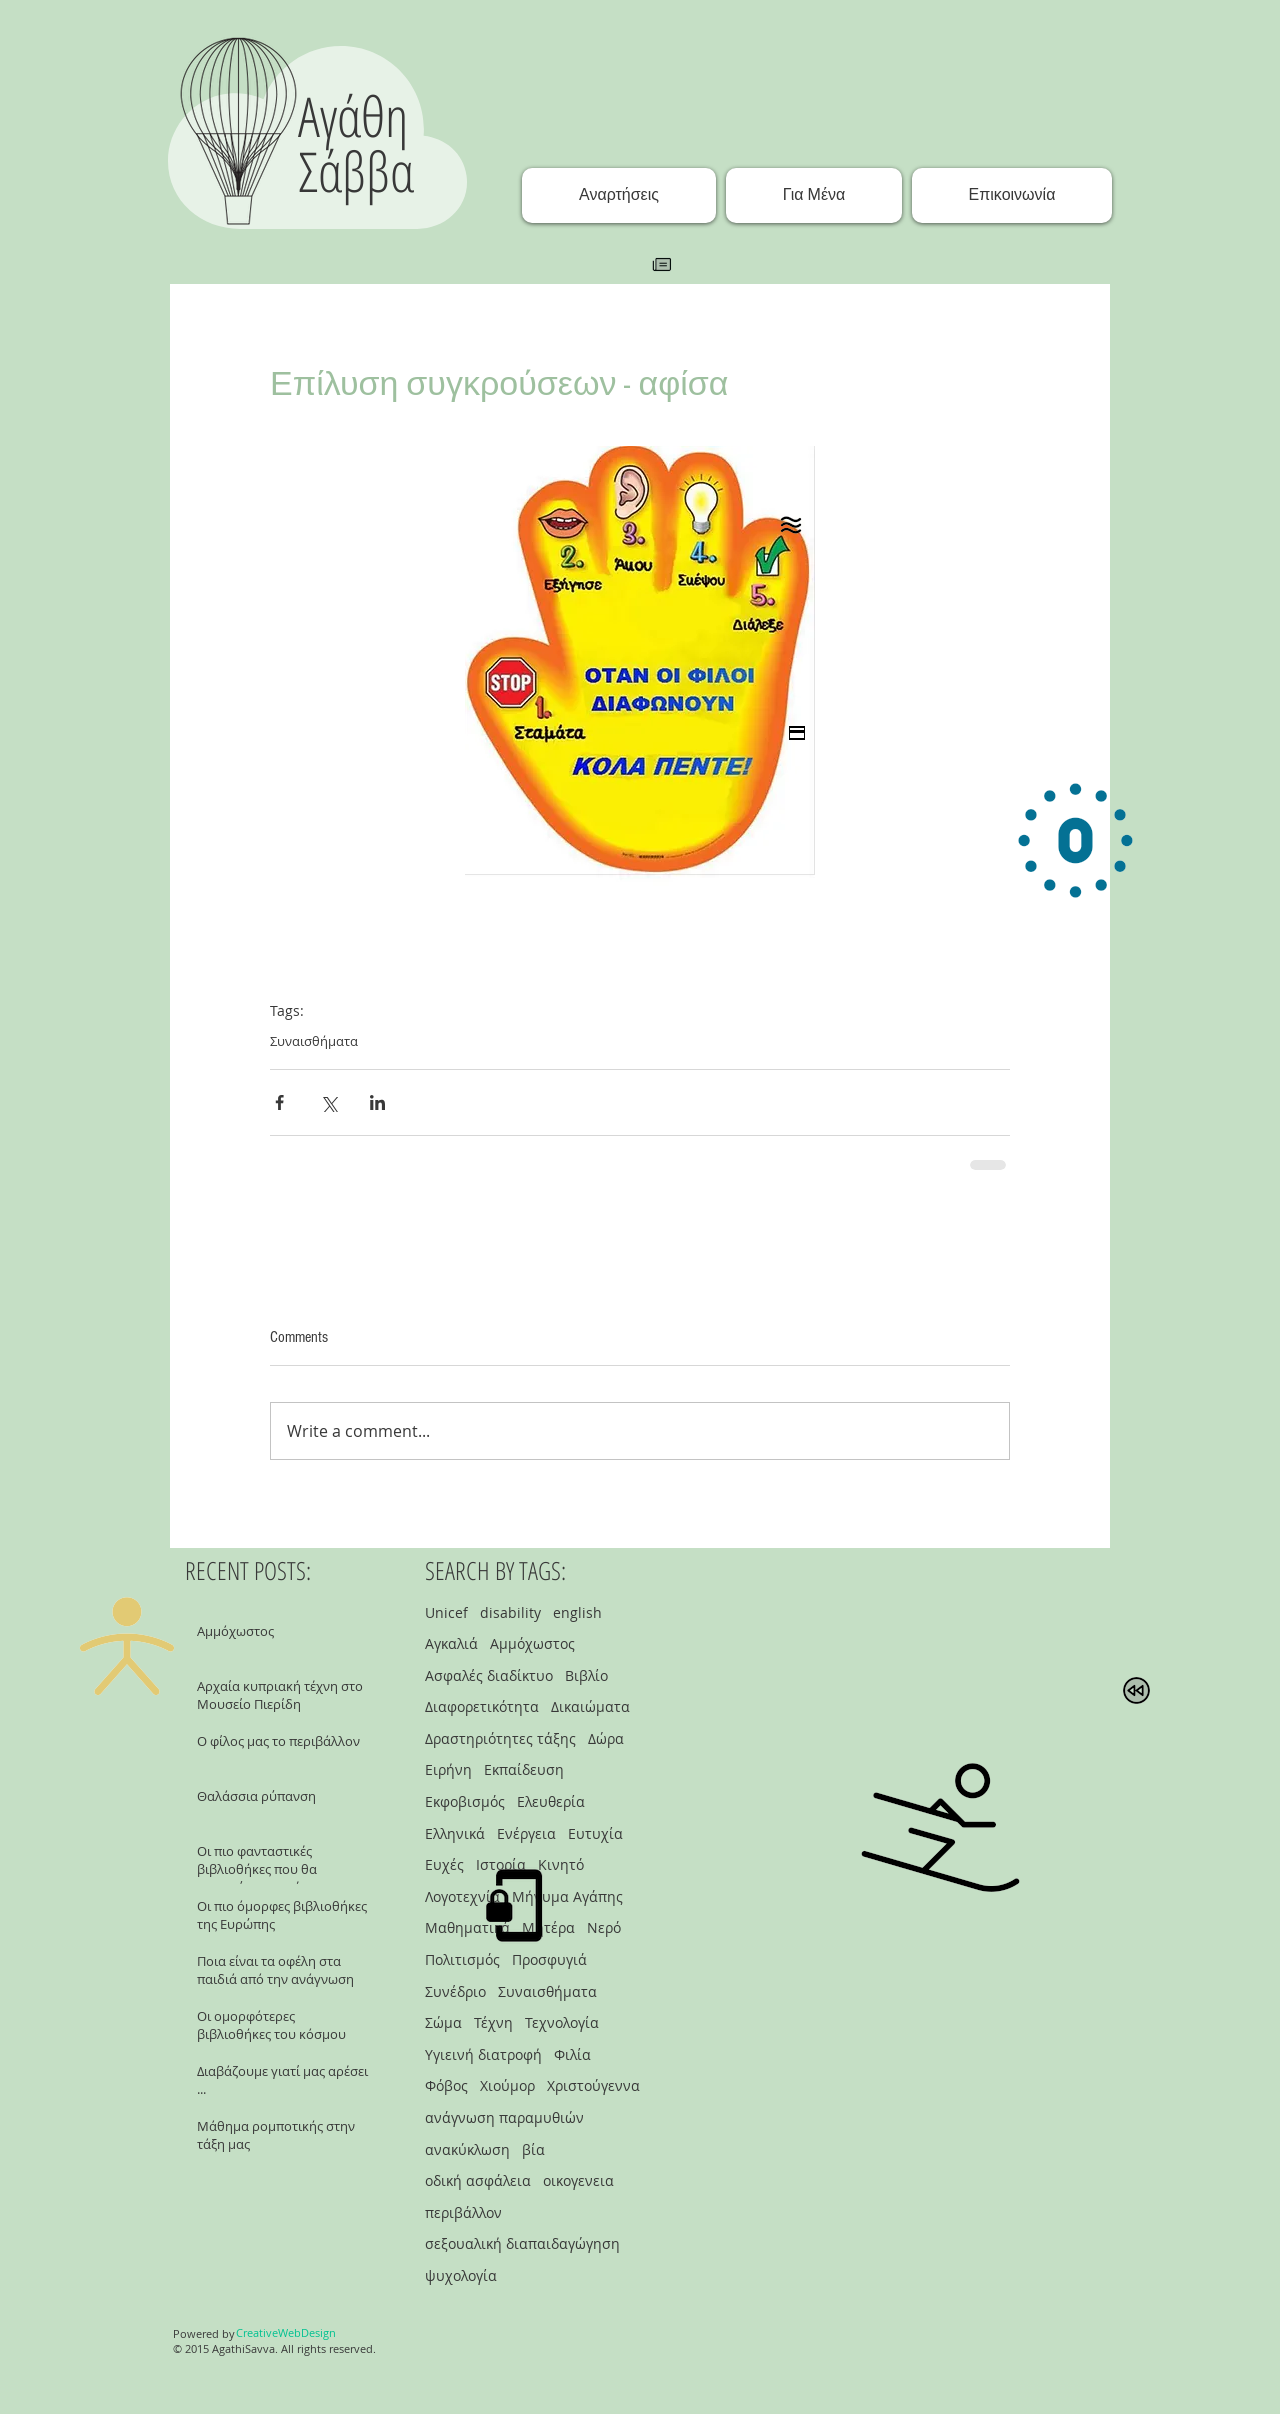  Describe the element at coordinates (791, 525) in the screenshot. I see `indicates water or aquatic features` at that location.